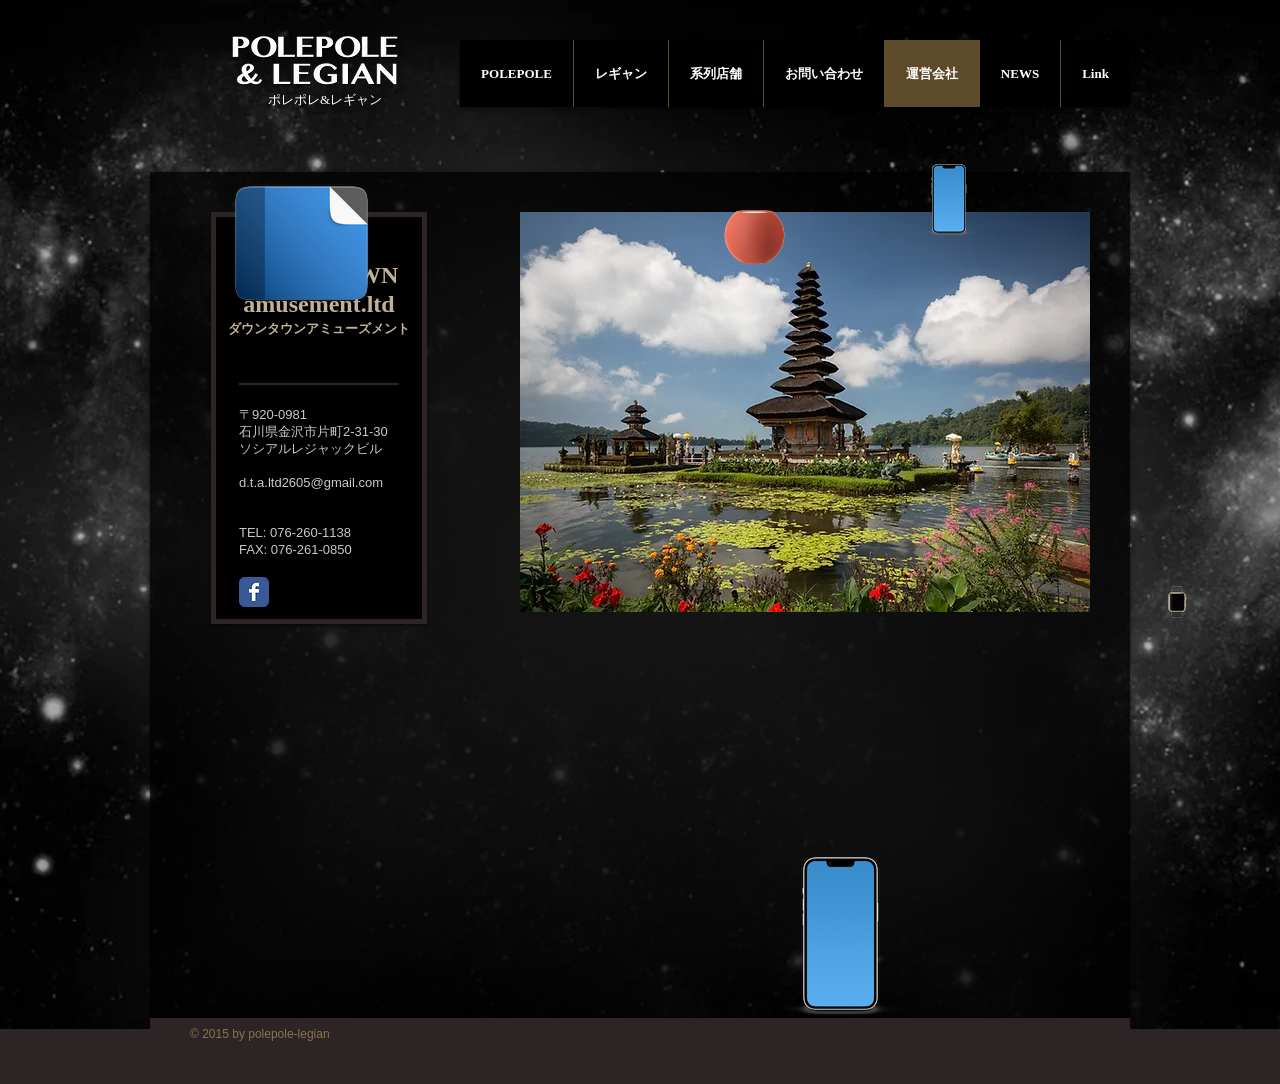 The height and width of the screenshot is (1084, 1280). Describe the element at coordinates (754, 242) in the screenshot. I see `HomePod mini smart speaker in orange` at that location.